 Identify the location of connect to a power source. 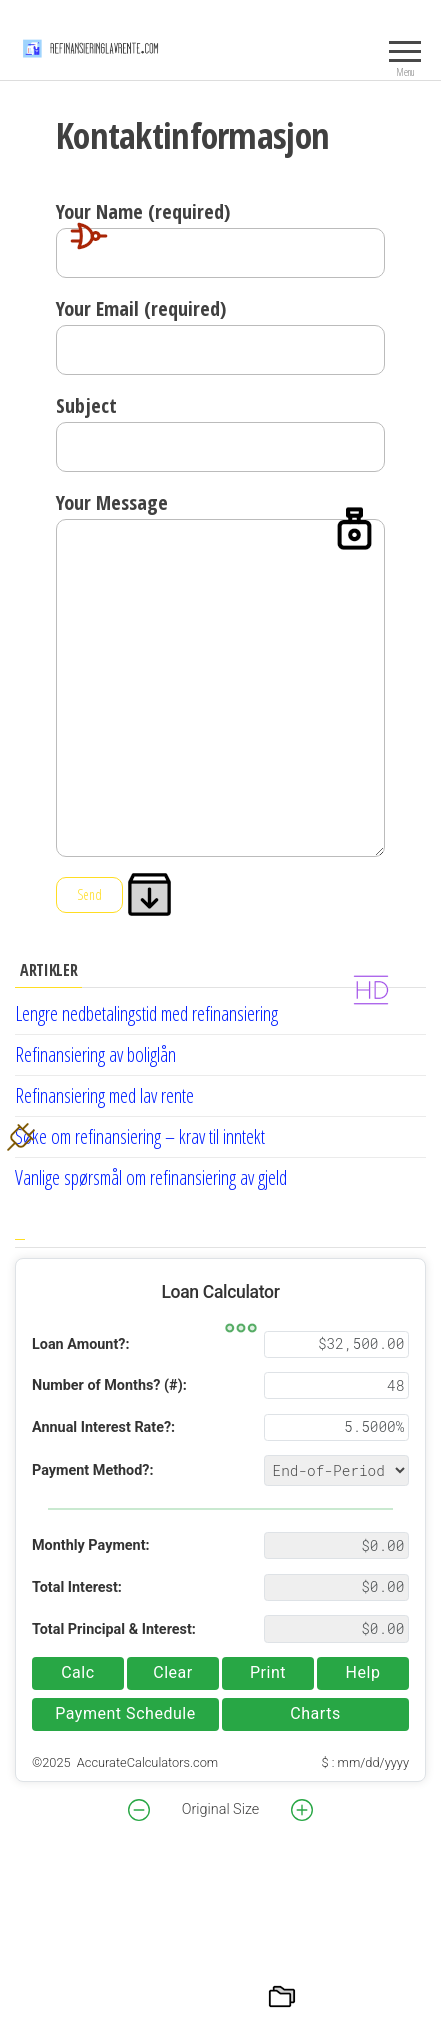
(20, 1137).